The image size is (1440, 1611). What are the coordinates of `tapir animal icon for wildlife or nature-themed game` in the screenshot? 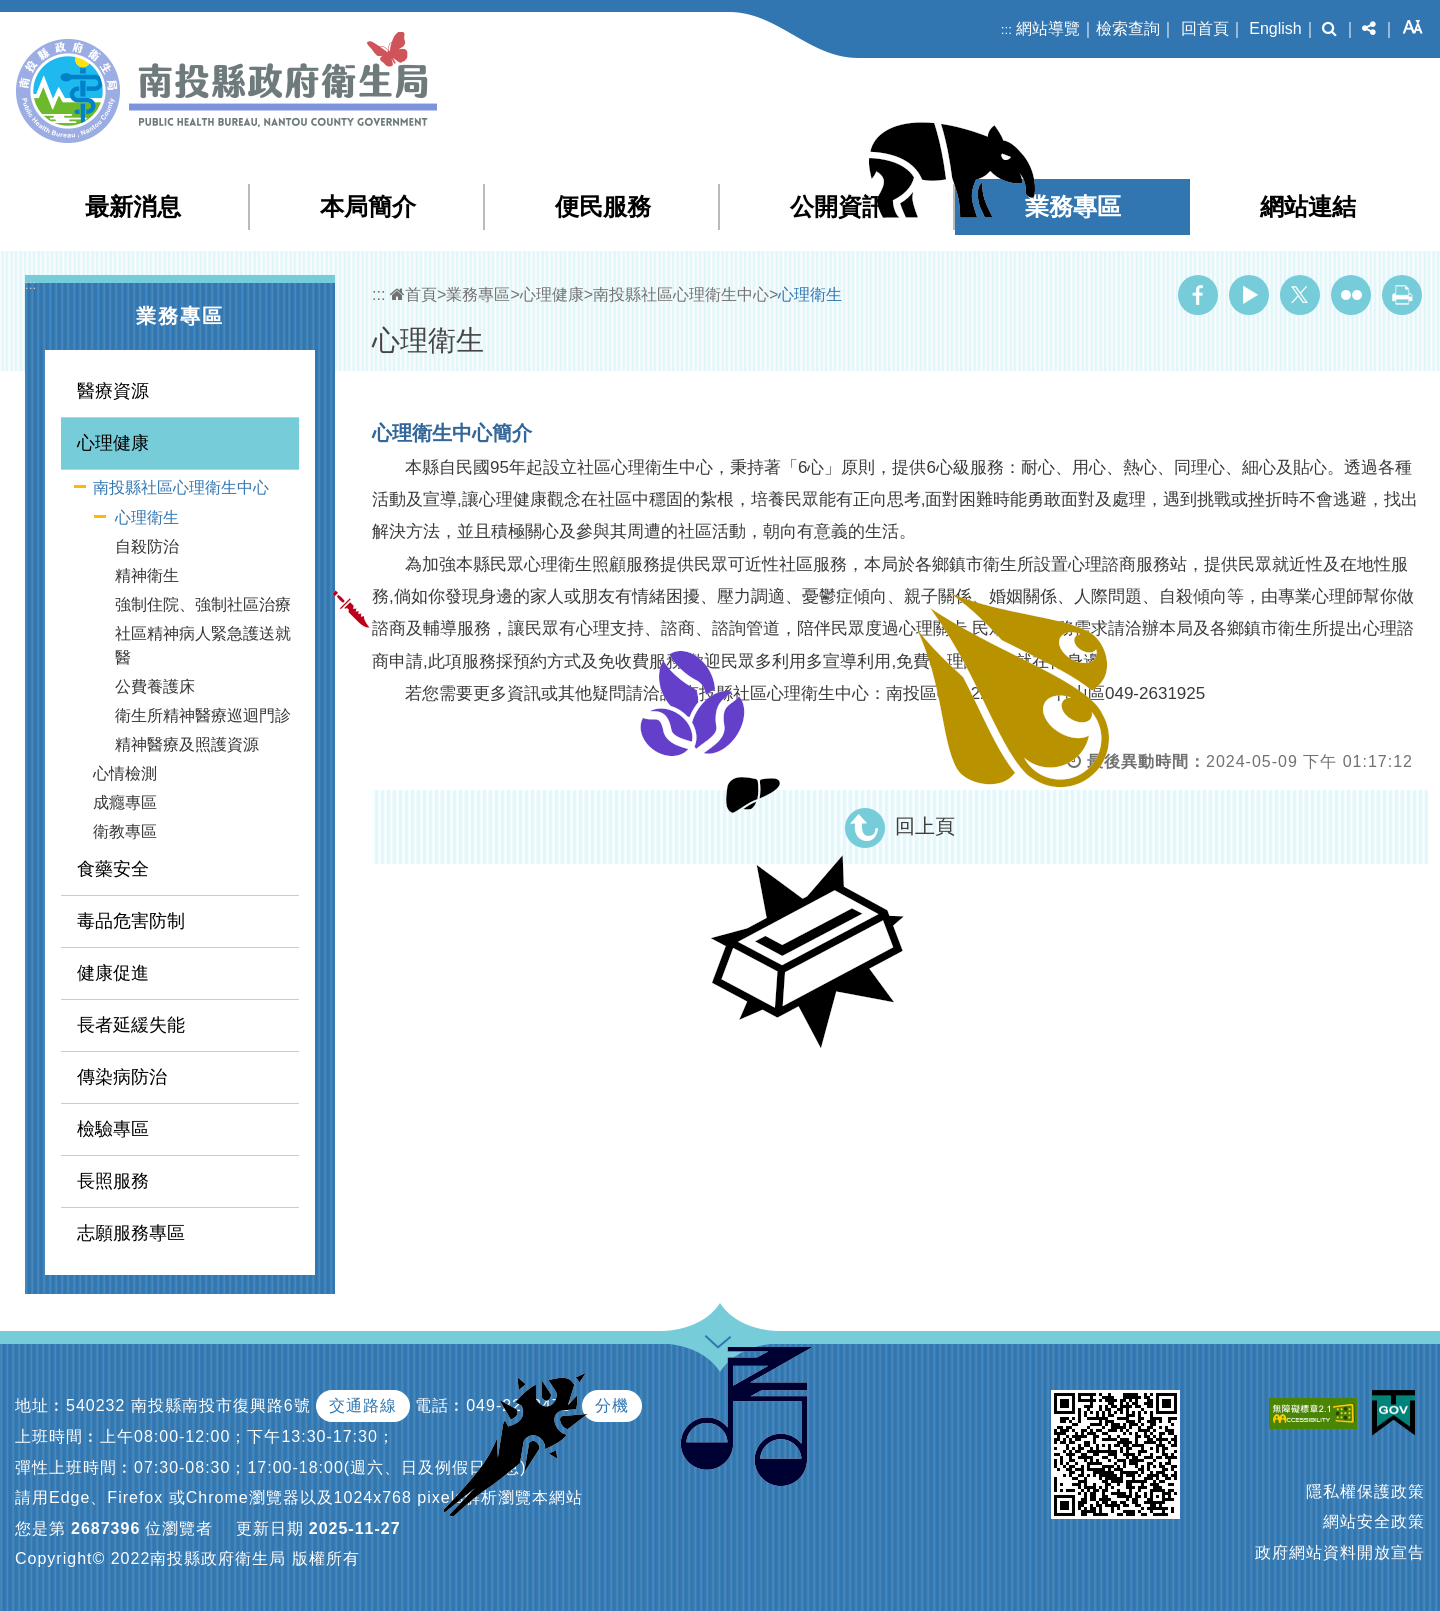 It's located at (952, 170).